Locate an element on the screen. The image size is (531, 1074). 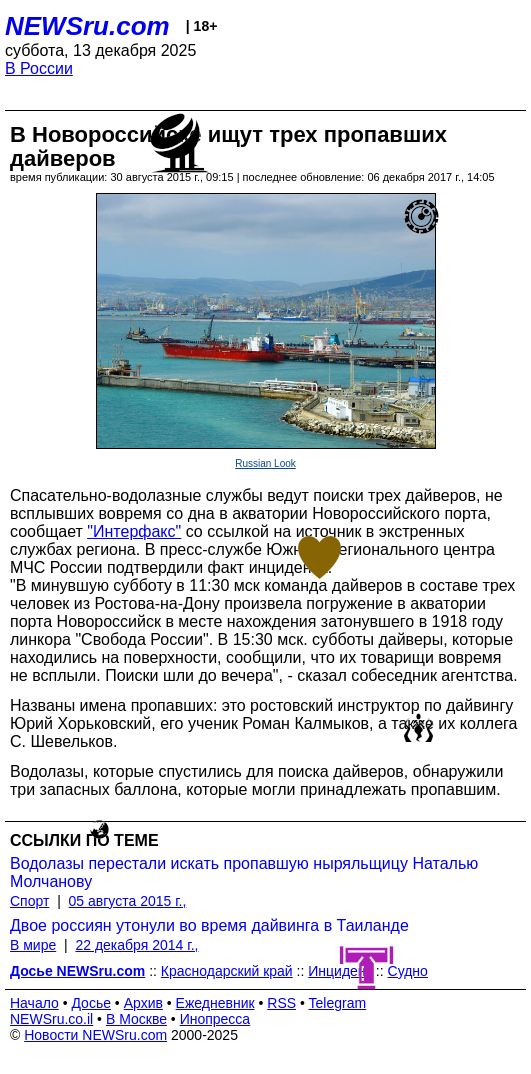
view character soul or spirit stats is located at coordinates (418, 727).